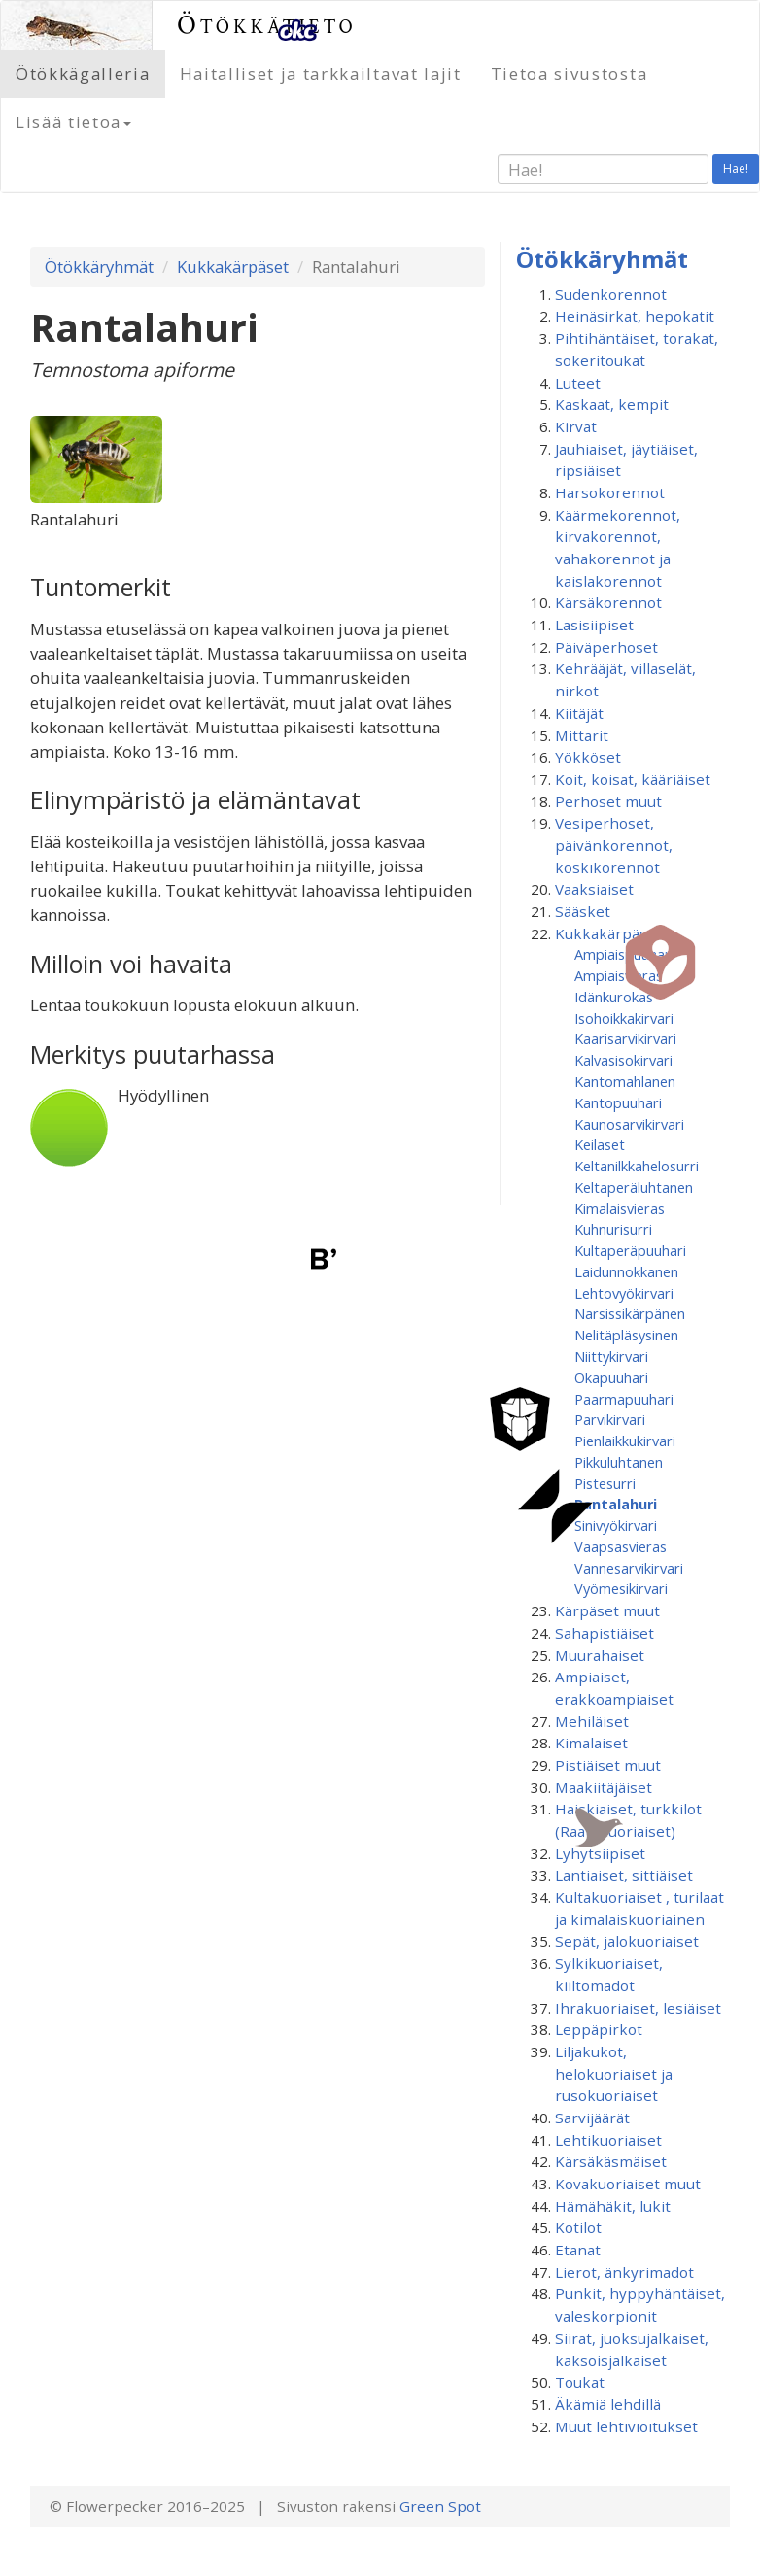 Image resolution: width=760 pixels, height=2576 pixels. I want to click on open the OkCupid dating app, so click(297, 30).